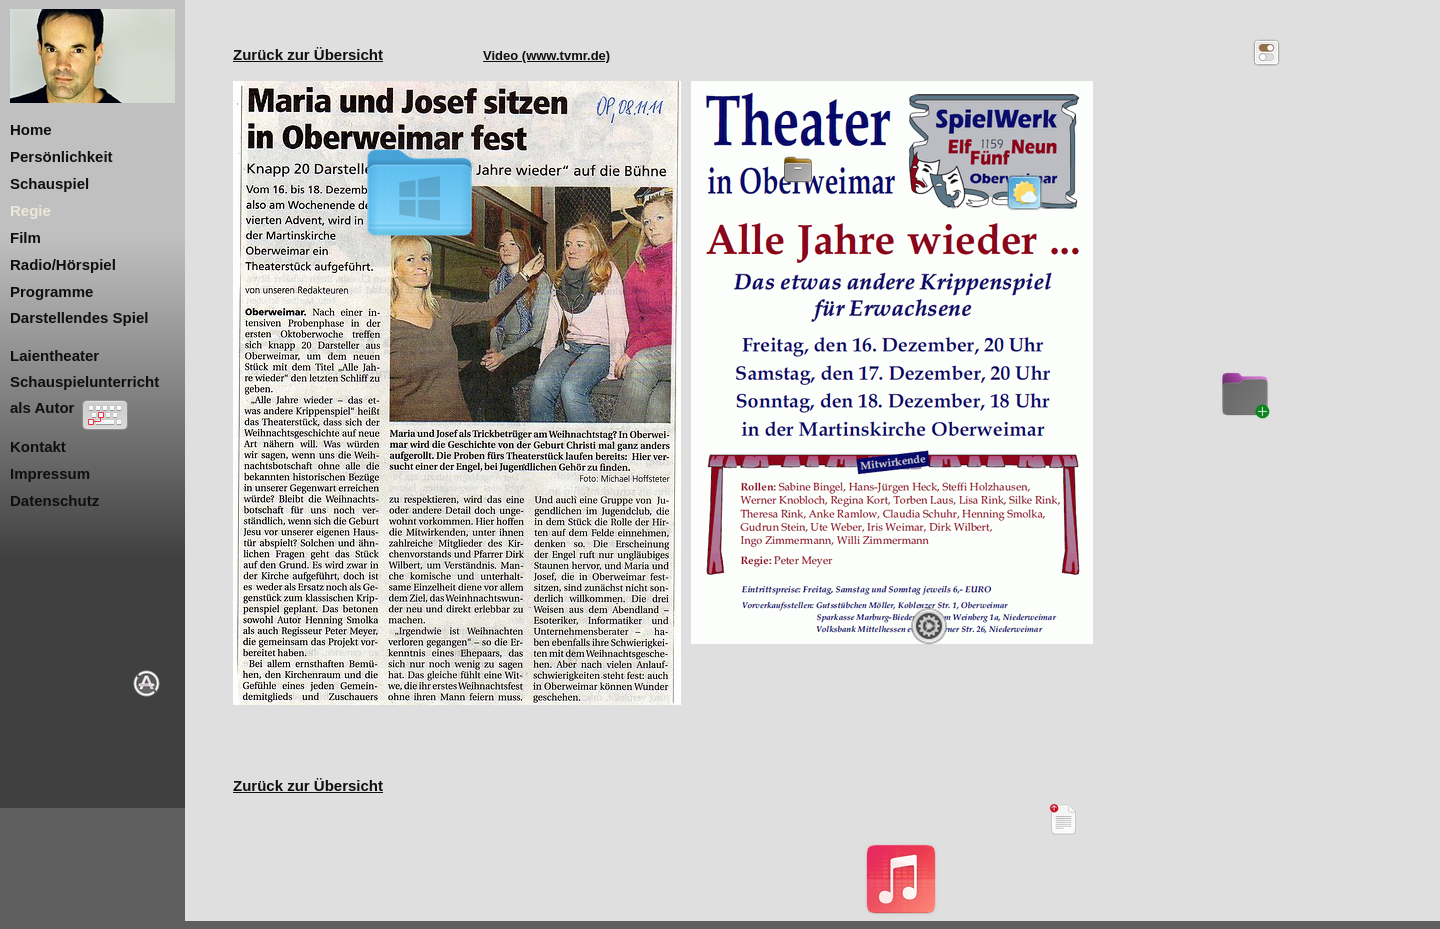 The height and width of the screenshot is (929, 1440). I want to click on view file properties and settings, so click(929, 626).